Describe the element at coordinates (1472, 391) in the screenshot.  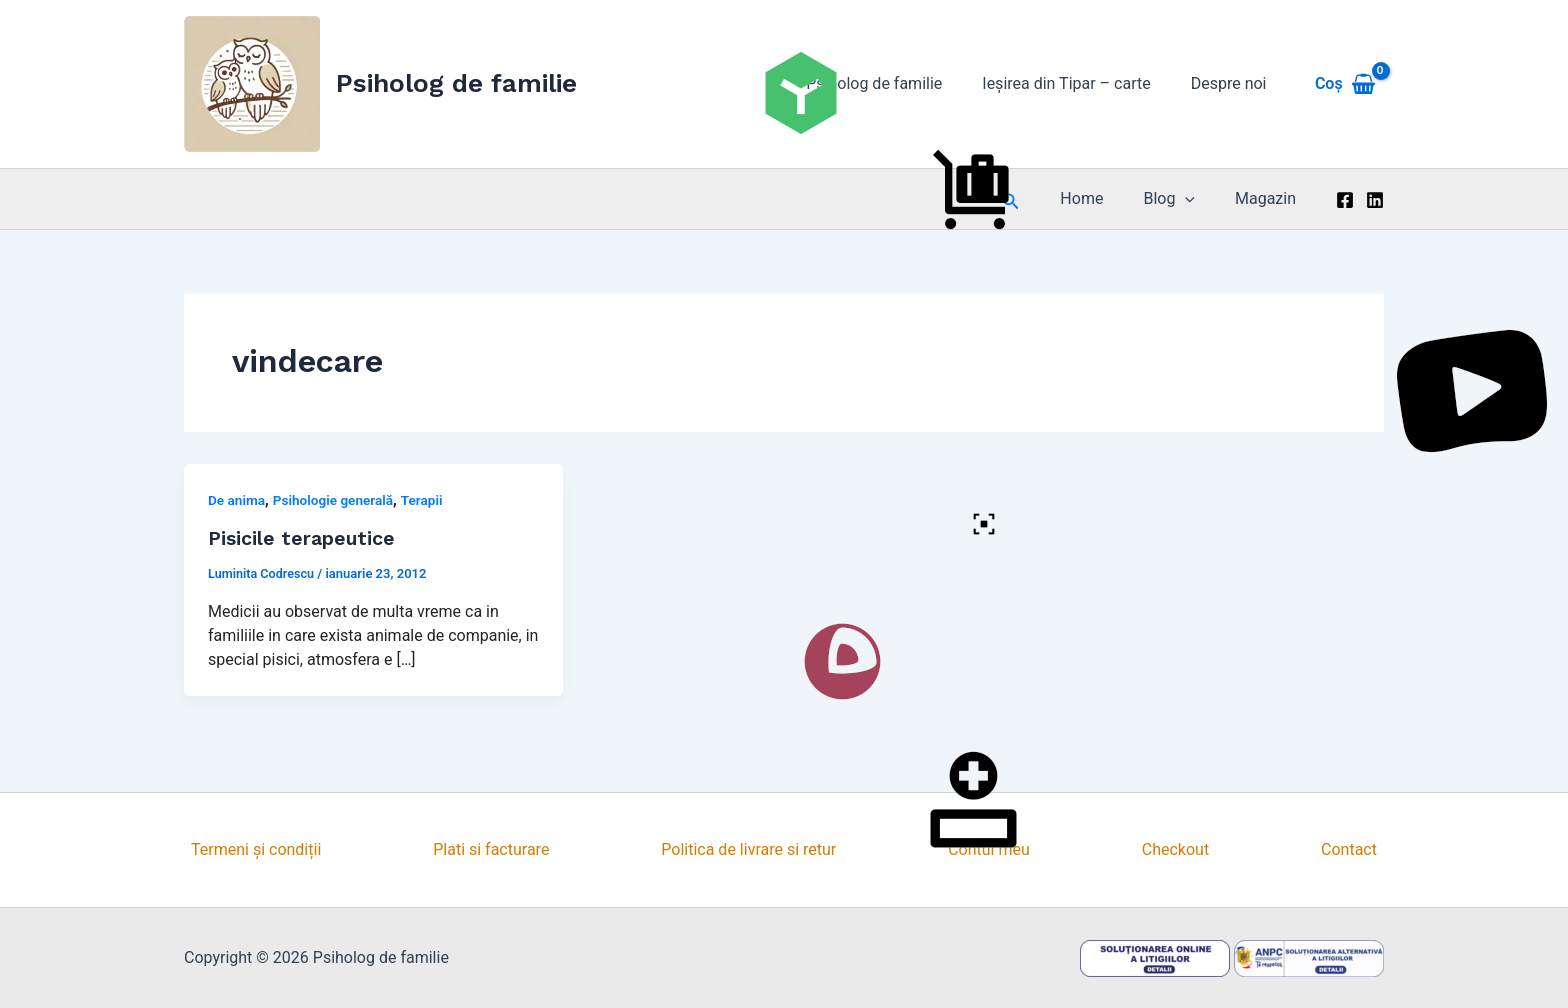
I see `open YouTube Kids app` at that location.